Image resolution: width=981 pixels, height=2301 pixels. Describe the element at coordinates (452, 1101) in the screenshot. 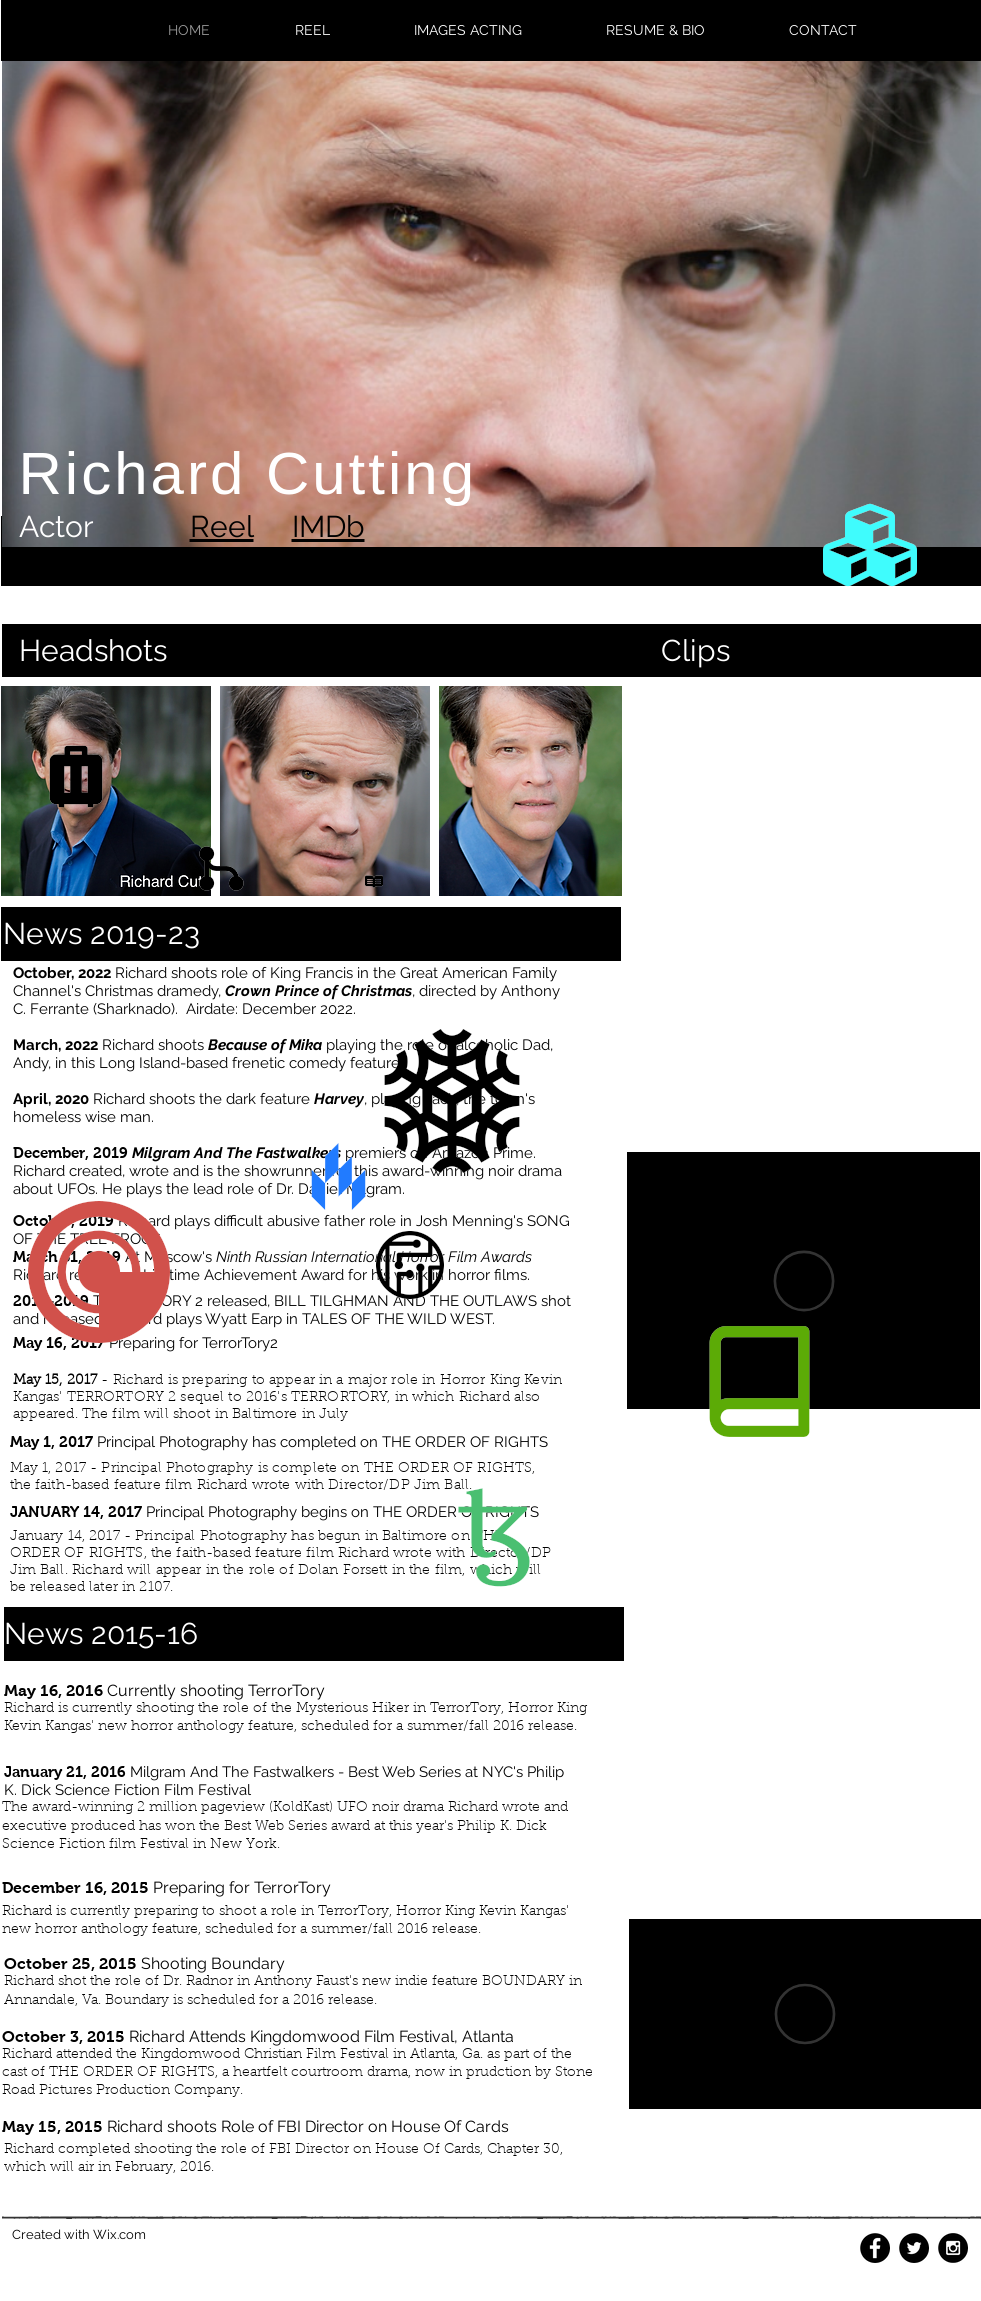

I see `Picard Surgelés brand logo` at that location.